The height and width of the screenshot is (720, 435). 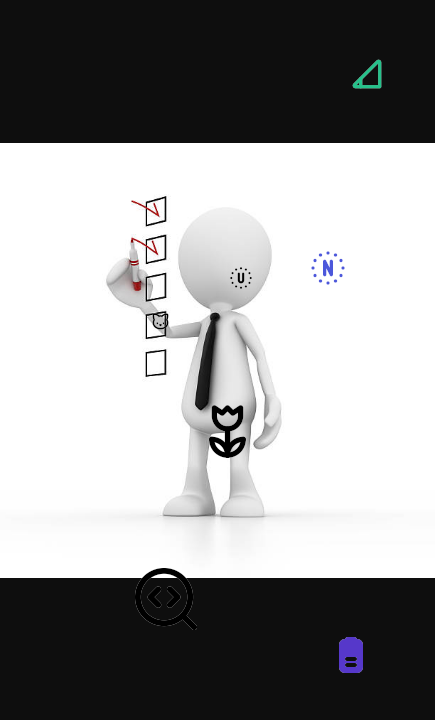 I want to click on enable macro or close-up photography mode, so click(x=227, y=431).